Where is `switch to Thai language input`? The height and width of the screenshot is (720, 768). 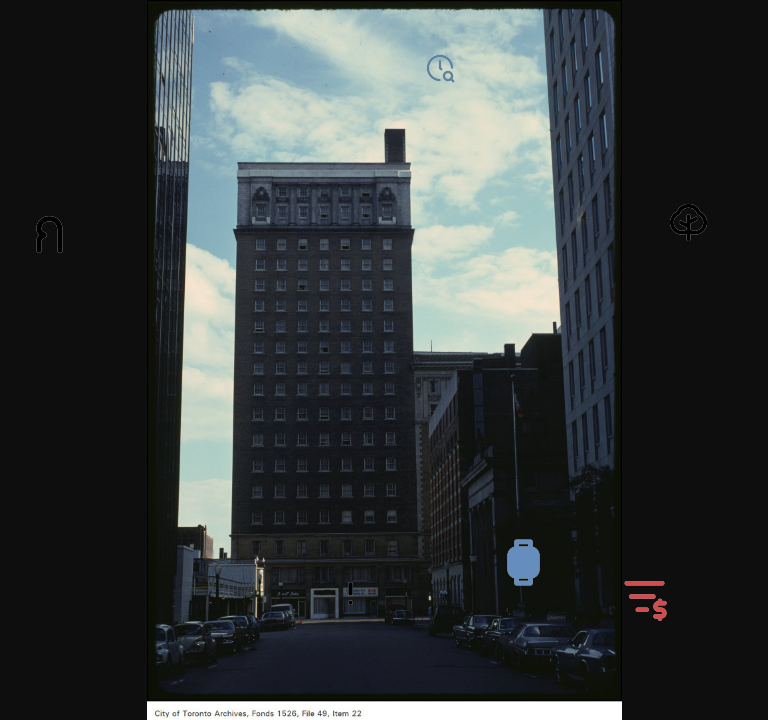
switch to Thai language input is located at coordinates (49, 234).